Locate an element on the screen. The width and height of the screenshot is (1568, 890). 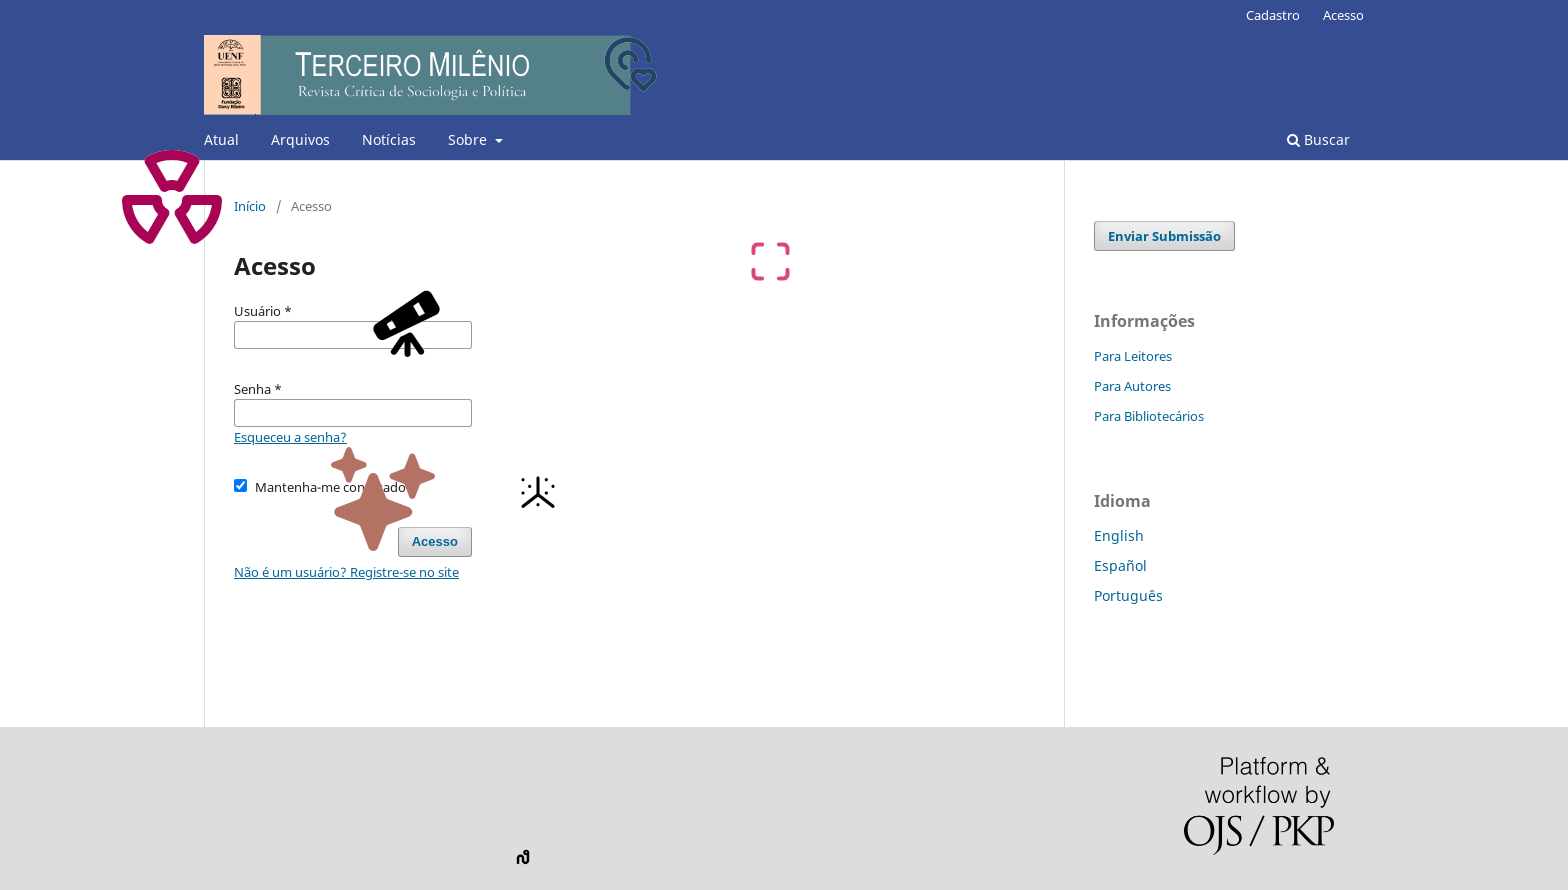
indicates malware or security threat detected is located at coordinates (523, 857).